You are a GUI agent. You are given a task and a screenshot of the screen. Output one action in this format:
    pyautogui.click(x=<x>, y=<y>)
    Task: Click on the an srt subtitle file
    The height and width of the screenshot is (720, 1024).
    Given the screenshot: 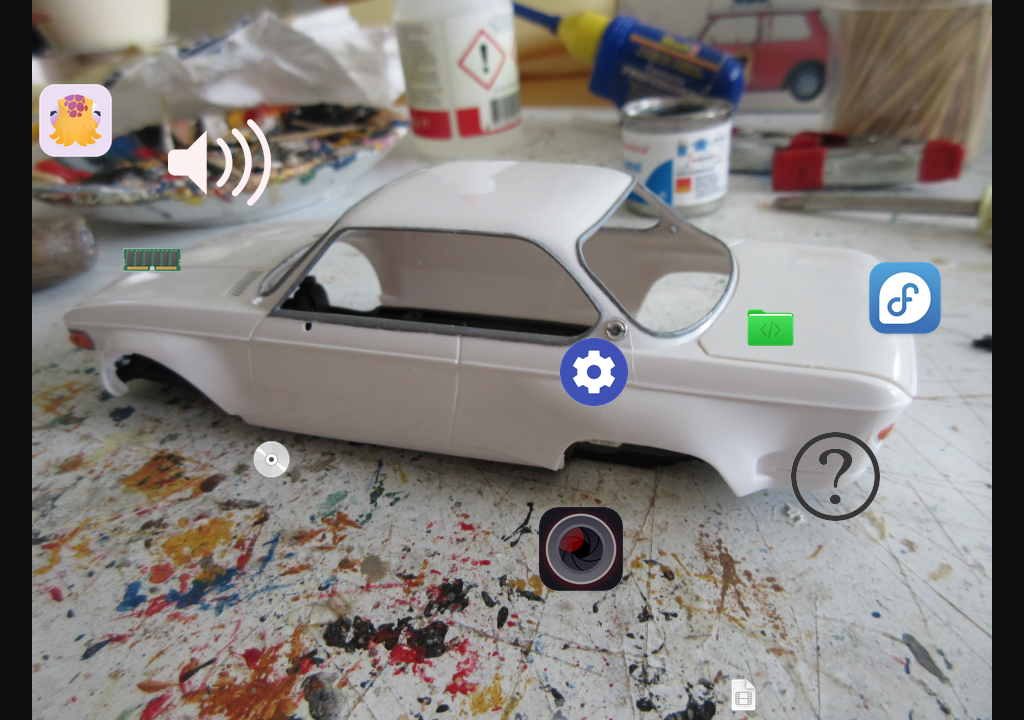 What is the action you would take?
    pyautogui.click(x=743, y=695)
    